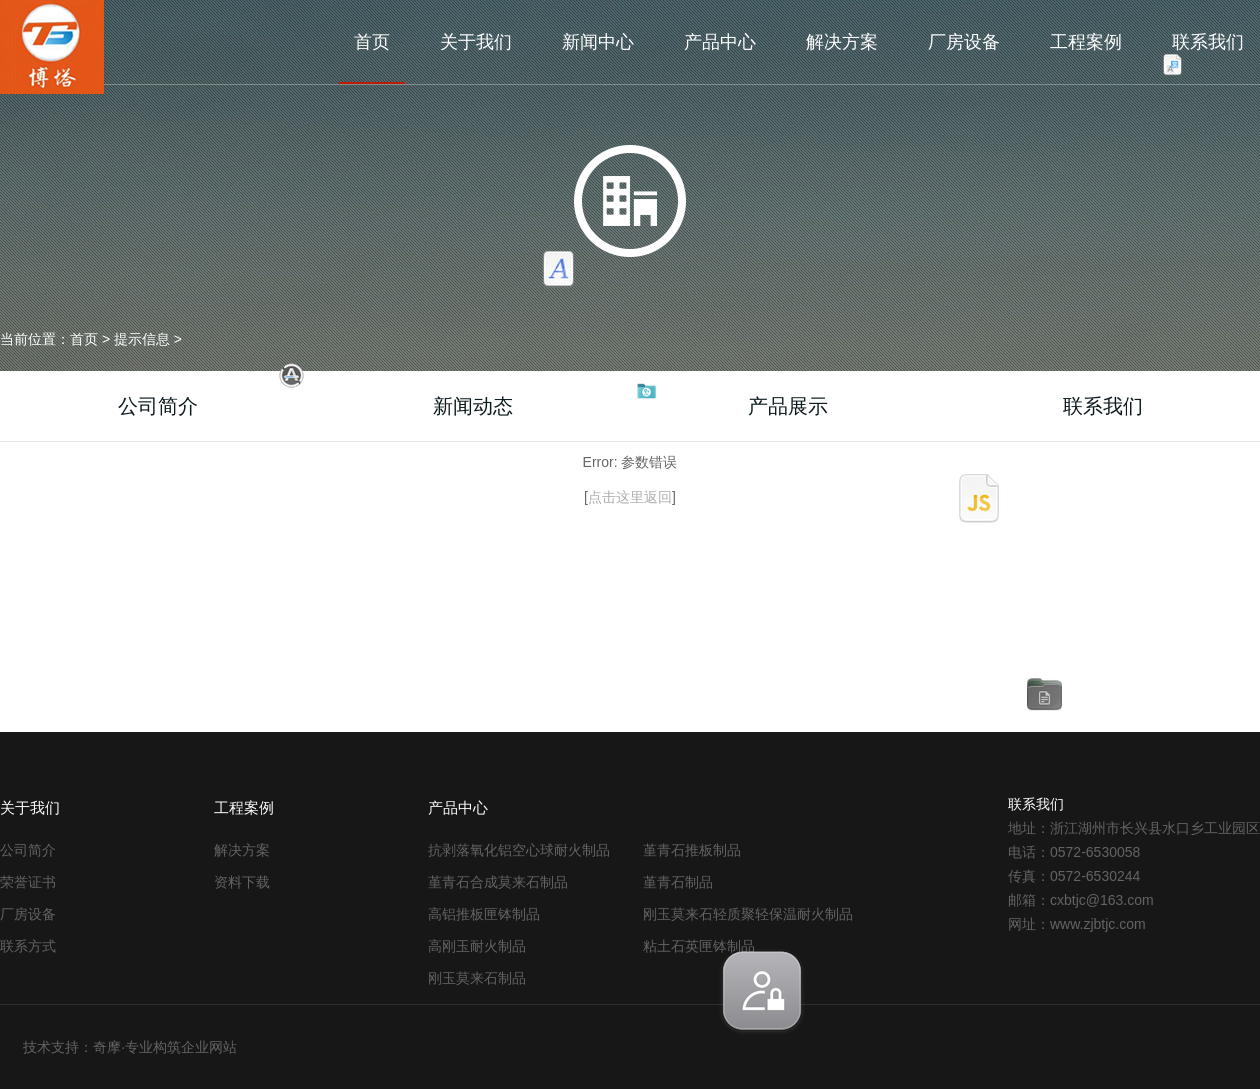 The width and height of the screenshot is (1260, 1089). What do you see at coordinates (291, 375) in the screenshot?
I see `open the software update application` at bounding box center [291, 375].